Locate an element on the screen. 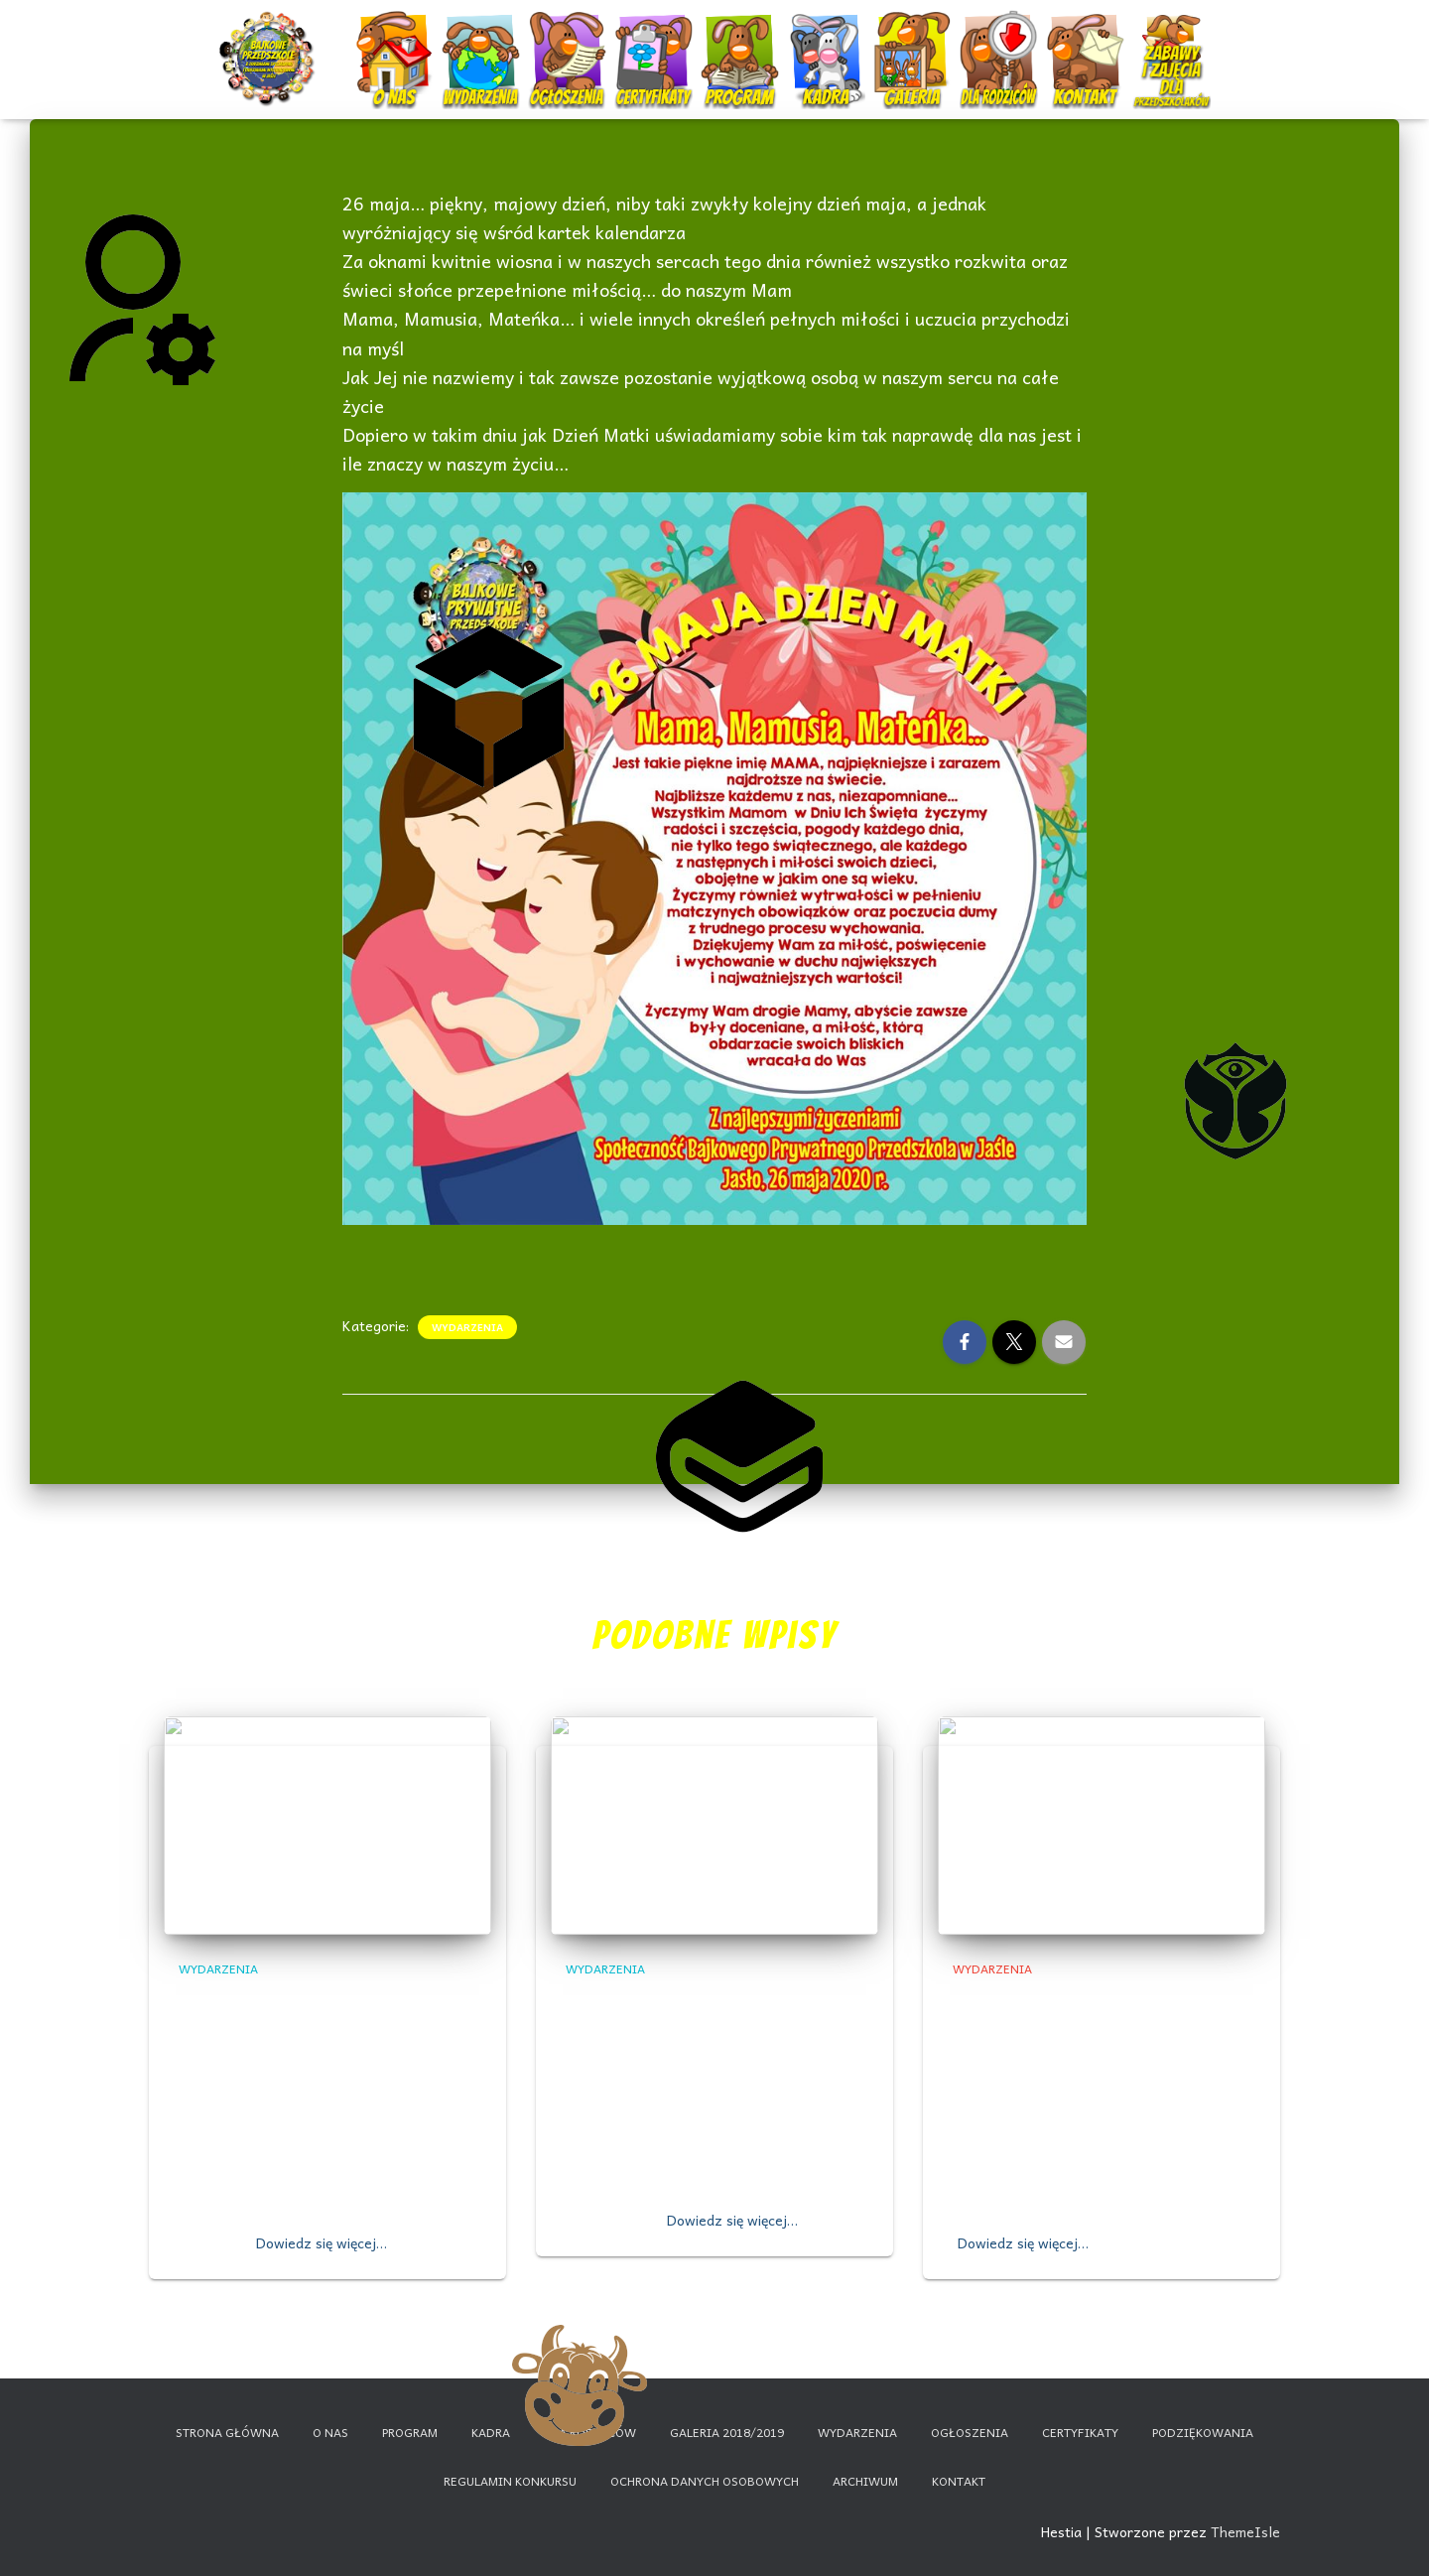  access user account settings is located at coordinates (133, 302).